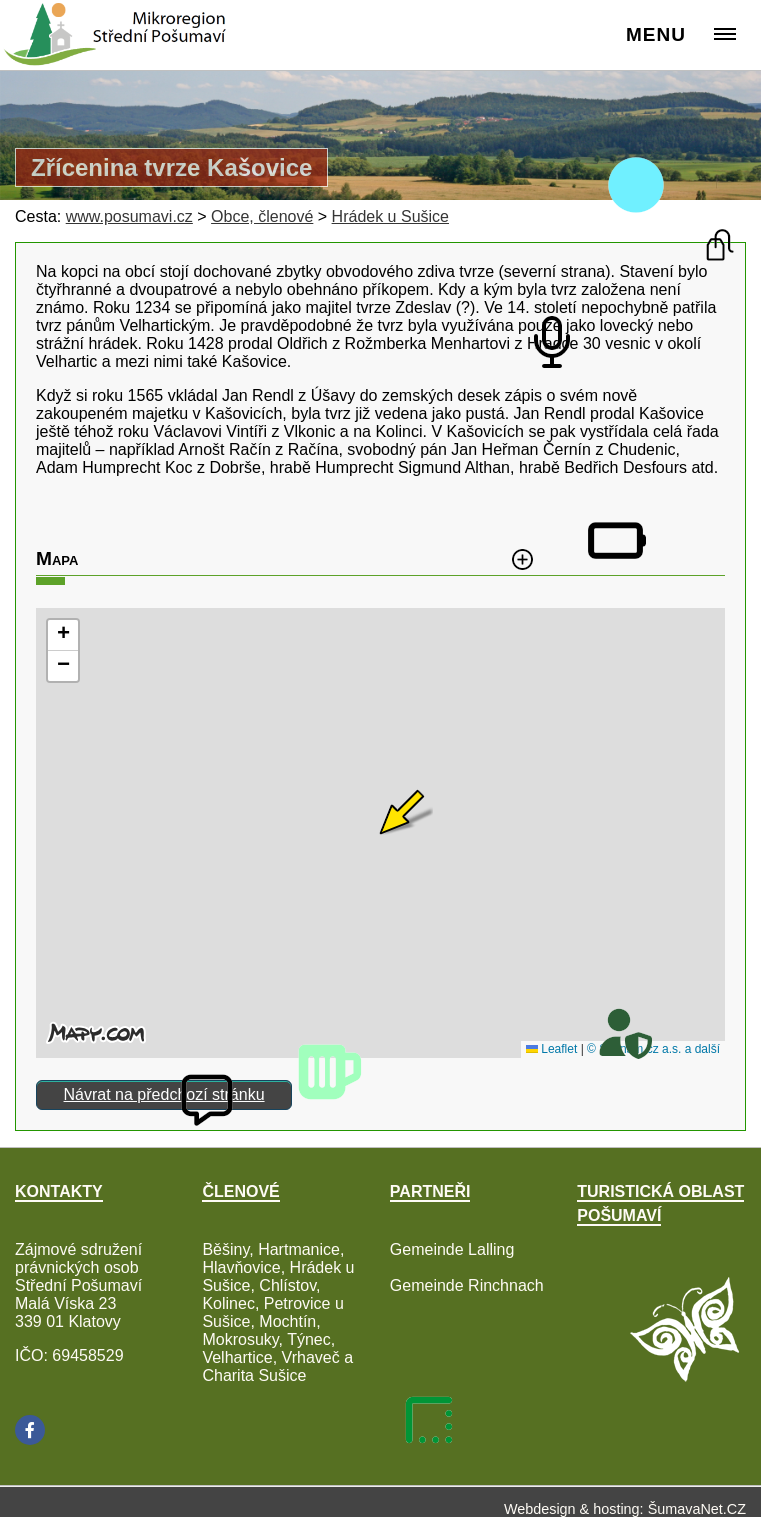  Describe the element at coordinates (625, 1032) in the screenshot. I see `access user privacy and security settings` at that location.